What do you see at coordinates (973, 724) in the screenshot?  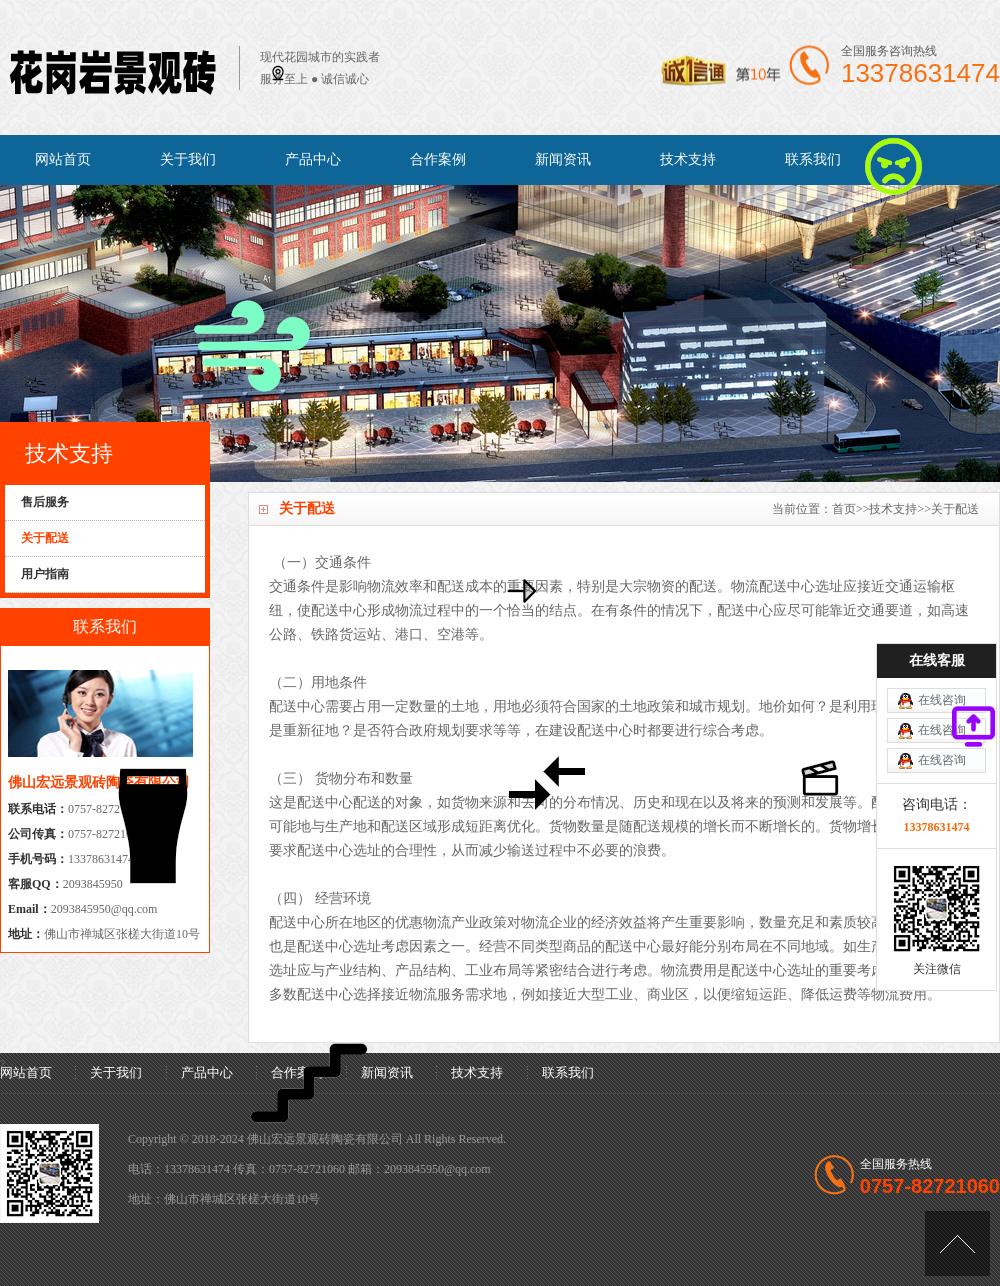 I see `upload file to display or screen` at bounding box center [973, 724].